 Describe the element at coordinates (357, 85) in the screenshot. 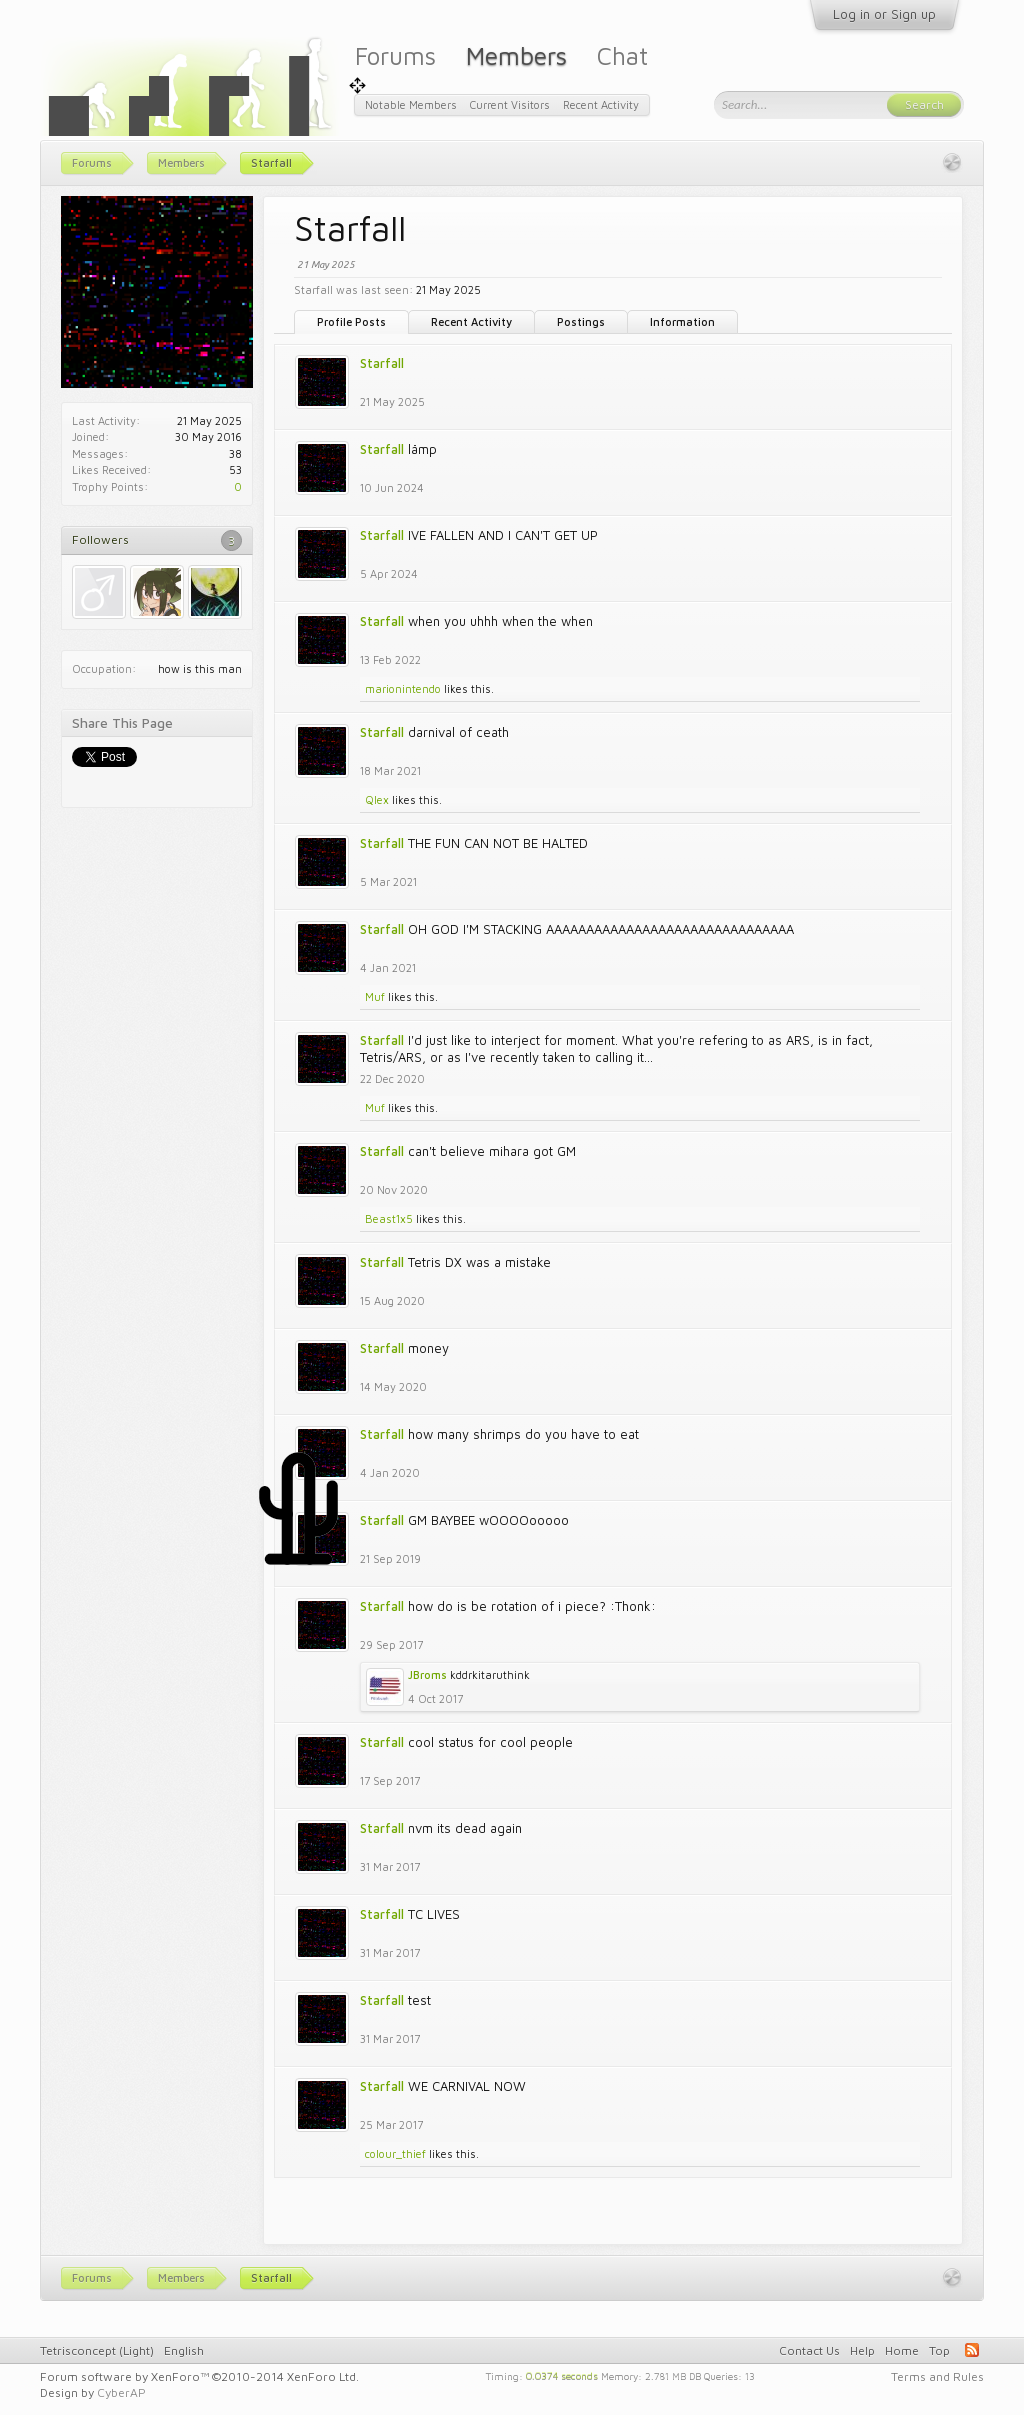

I see `move or reposition an element` at that location.